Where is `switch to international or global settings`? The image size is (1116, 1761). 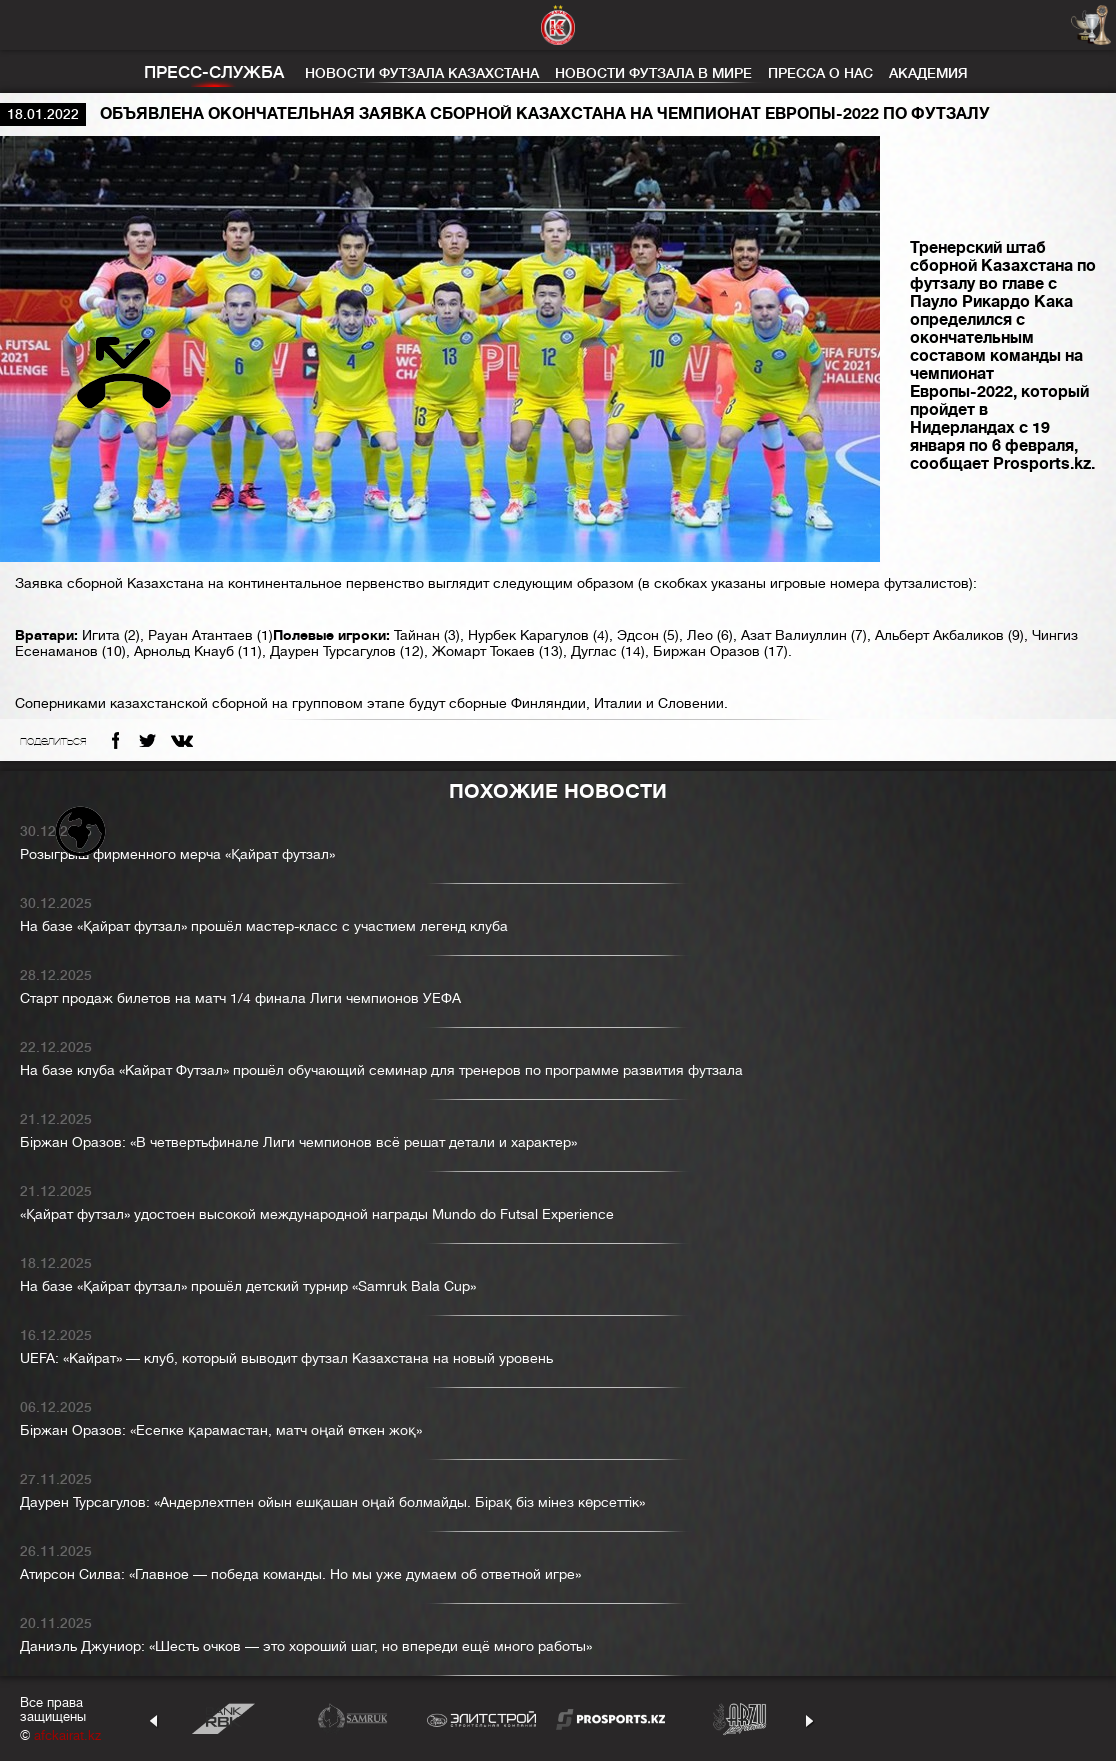
switch to international or global settings is located at coordinates (80, 831).